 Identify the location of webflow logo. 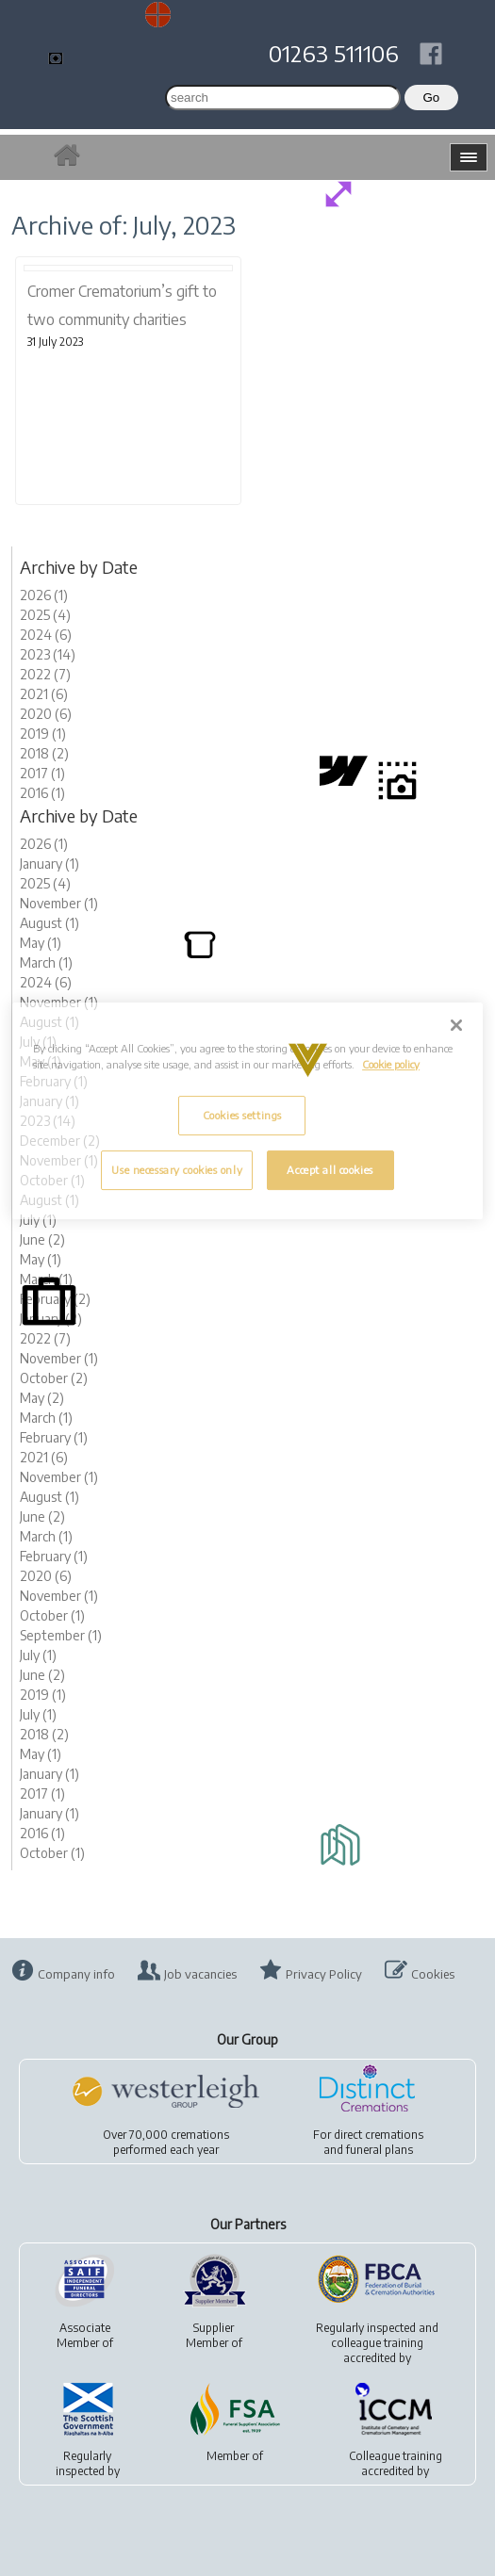
(343, 770).